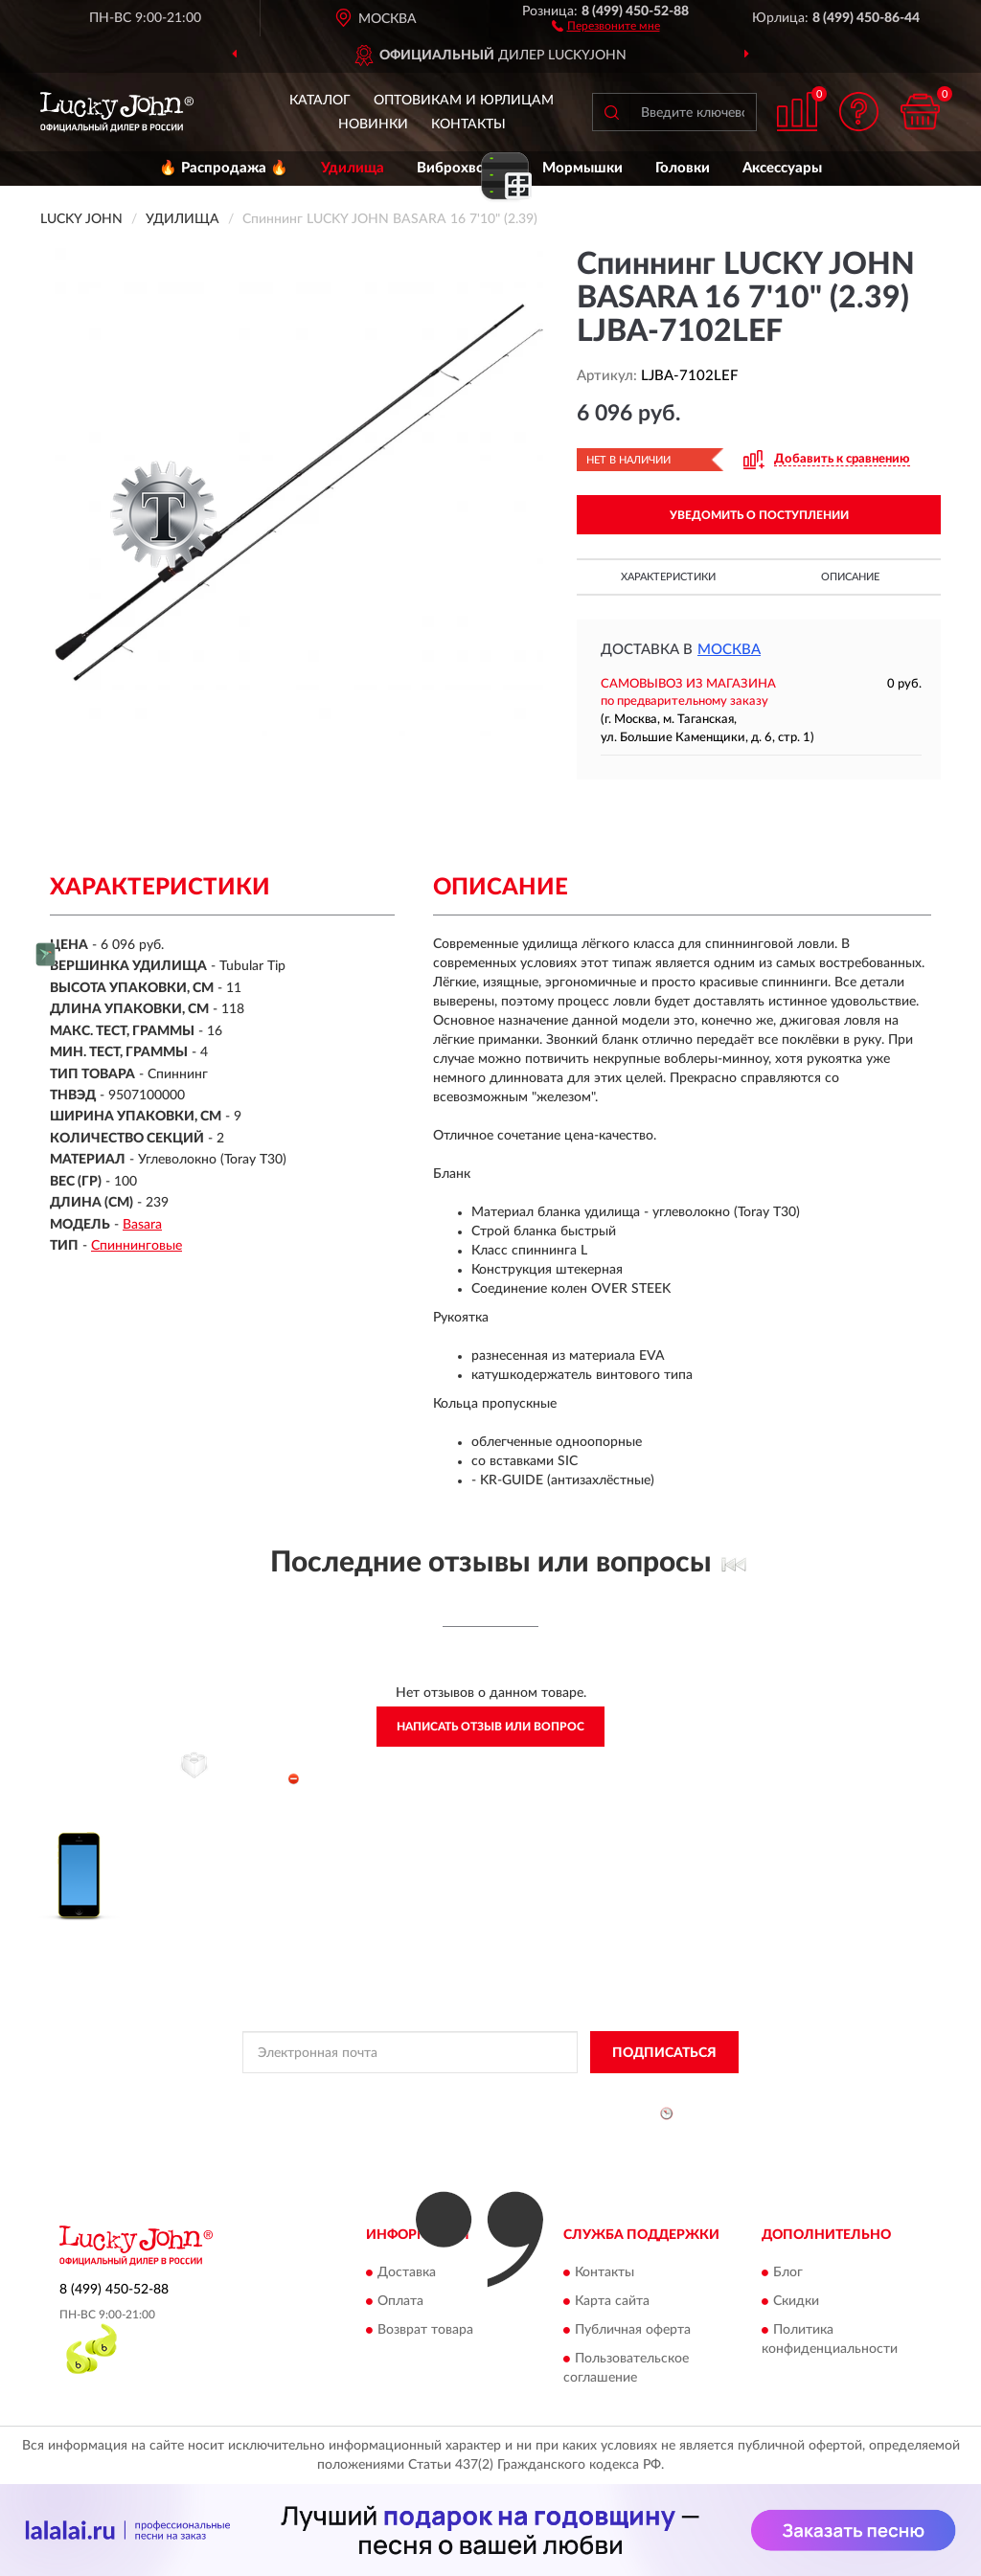 The height and width of the screenshot is (2576, 981). I want to click on skip to previous track, so click(734, 1565).